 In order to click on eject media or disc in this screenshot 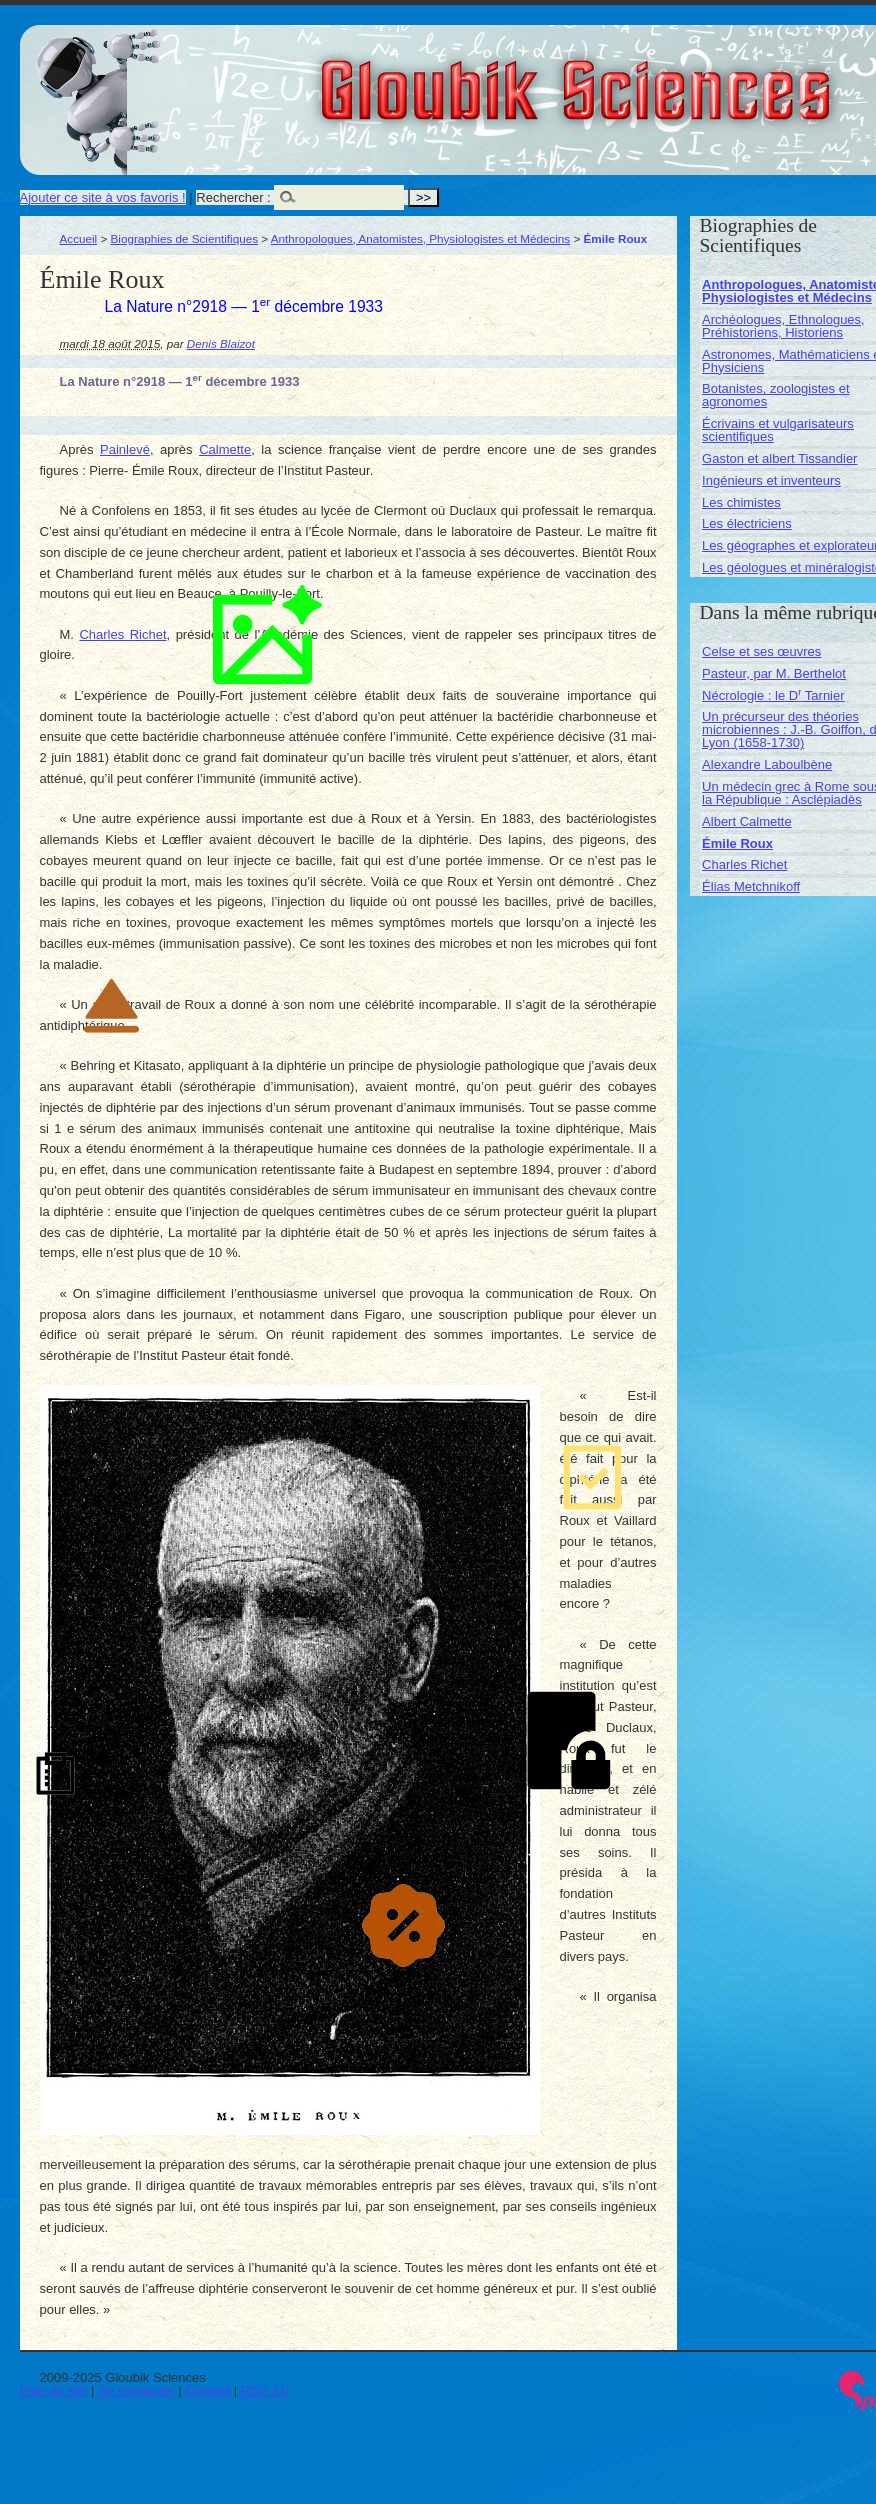, I will do `click(111, 1008)`.